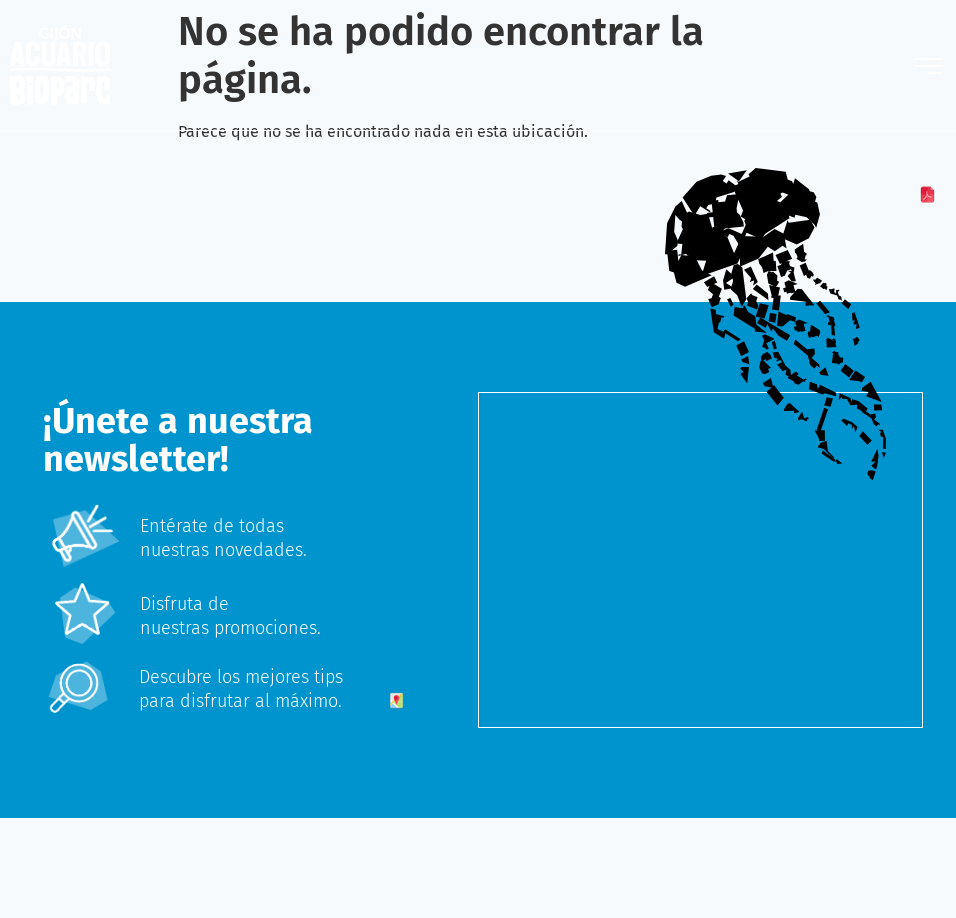  Describe the element at coordinates (396, 700) in the screenshot. I see `open a google earth location file` at that location.